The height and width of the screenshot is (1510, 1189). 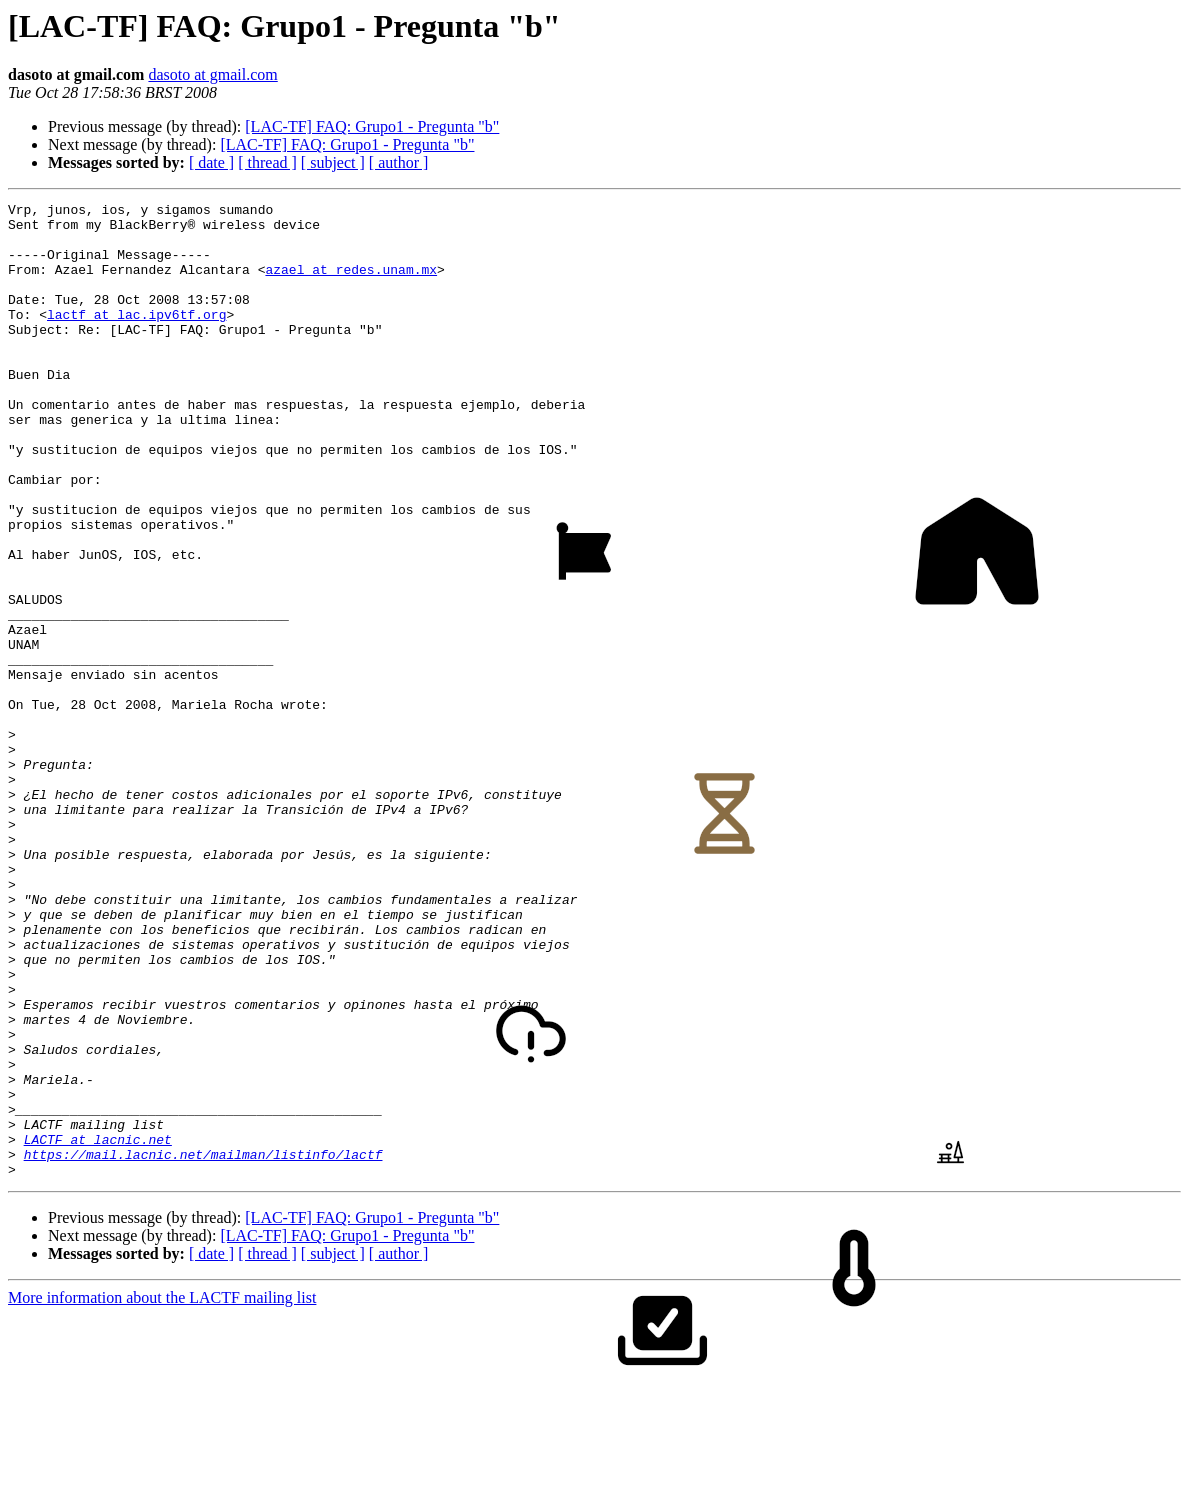 I want to click on indicates loading or processing in progress, so click(x=724, y=813).